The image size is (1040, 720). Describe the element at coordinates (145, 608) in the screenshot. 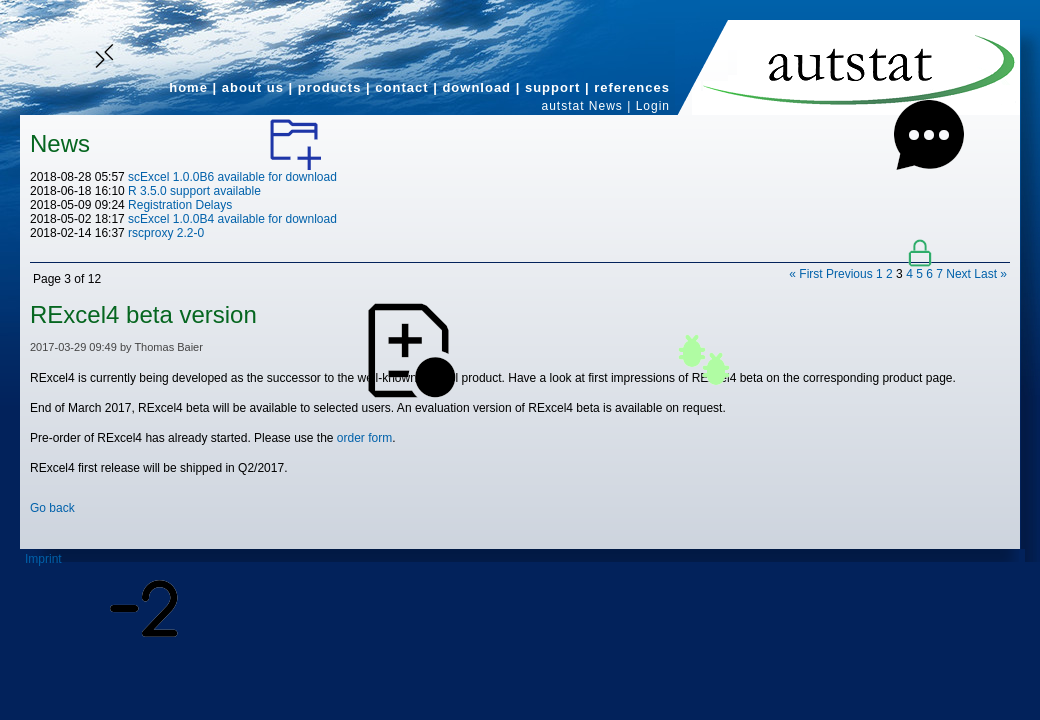

I see `decrease exposure by 2 stops` at that location.